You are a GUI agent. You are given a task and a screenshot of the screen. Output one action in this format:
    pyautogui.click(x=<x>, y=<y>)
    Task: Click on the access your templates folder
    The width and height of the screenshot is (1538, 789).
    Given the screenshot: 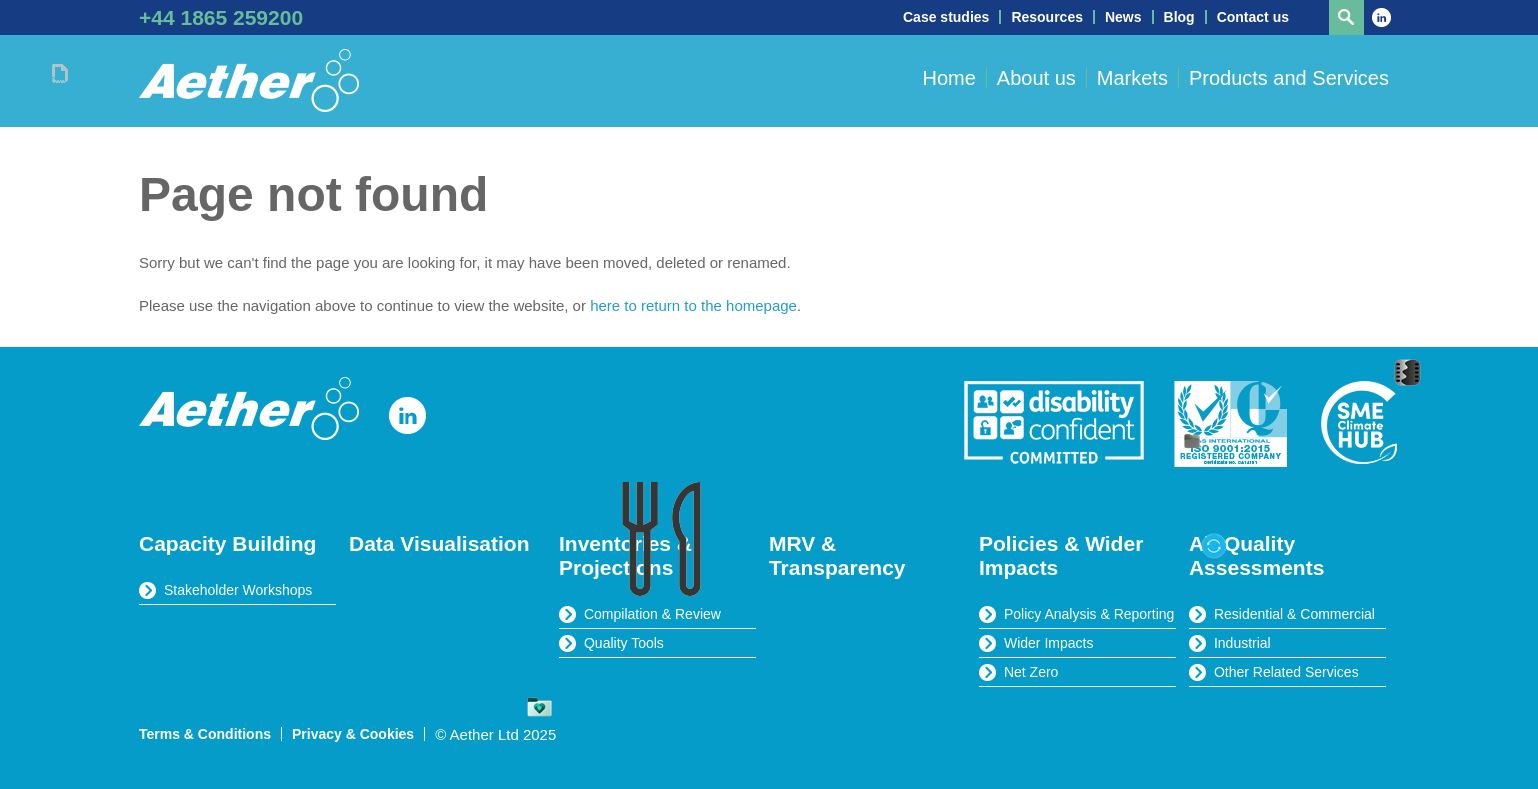 What is the action you would take?
    pyautogui.click(x=60, y=73)
    